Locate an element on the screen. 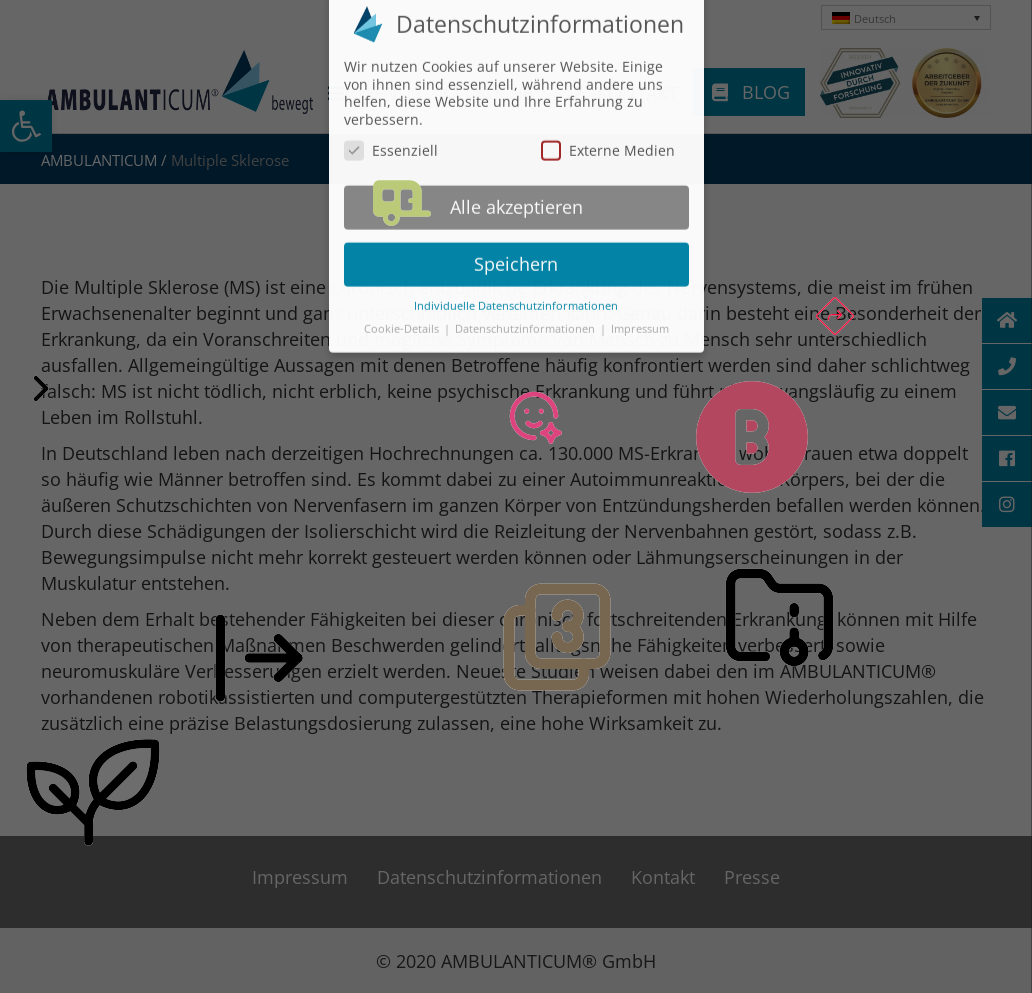  access archived files or folders is located at coordinates (779, 617).